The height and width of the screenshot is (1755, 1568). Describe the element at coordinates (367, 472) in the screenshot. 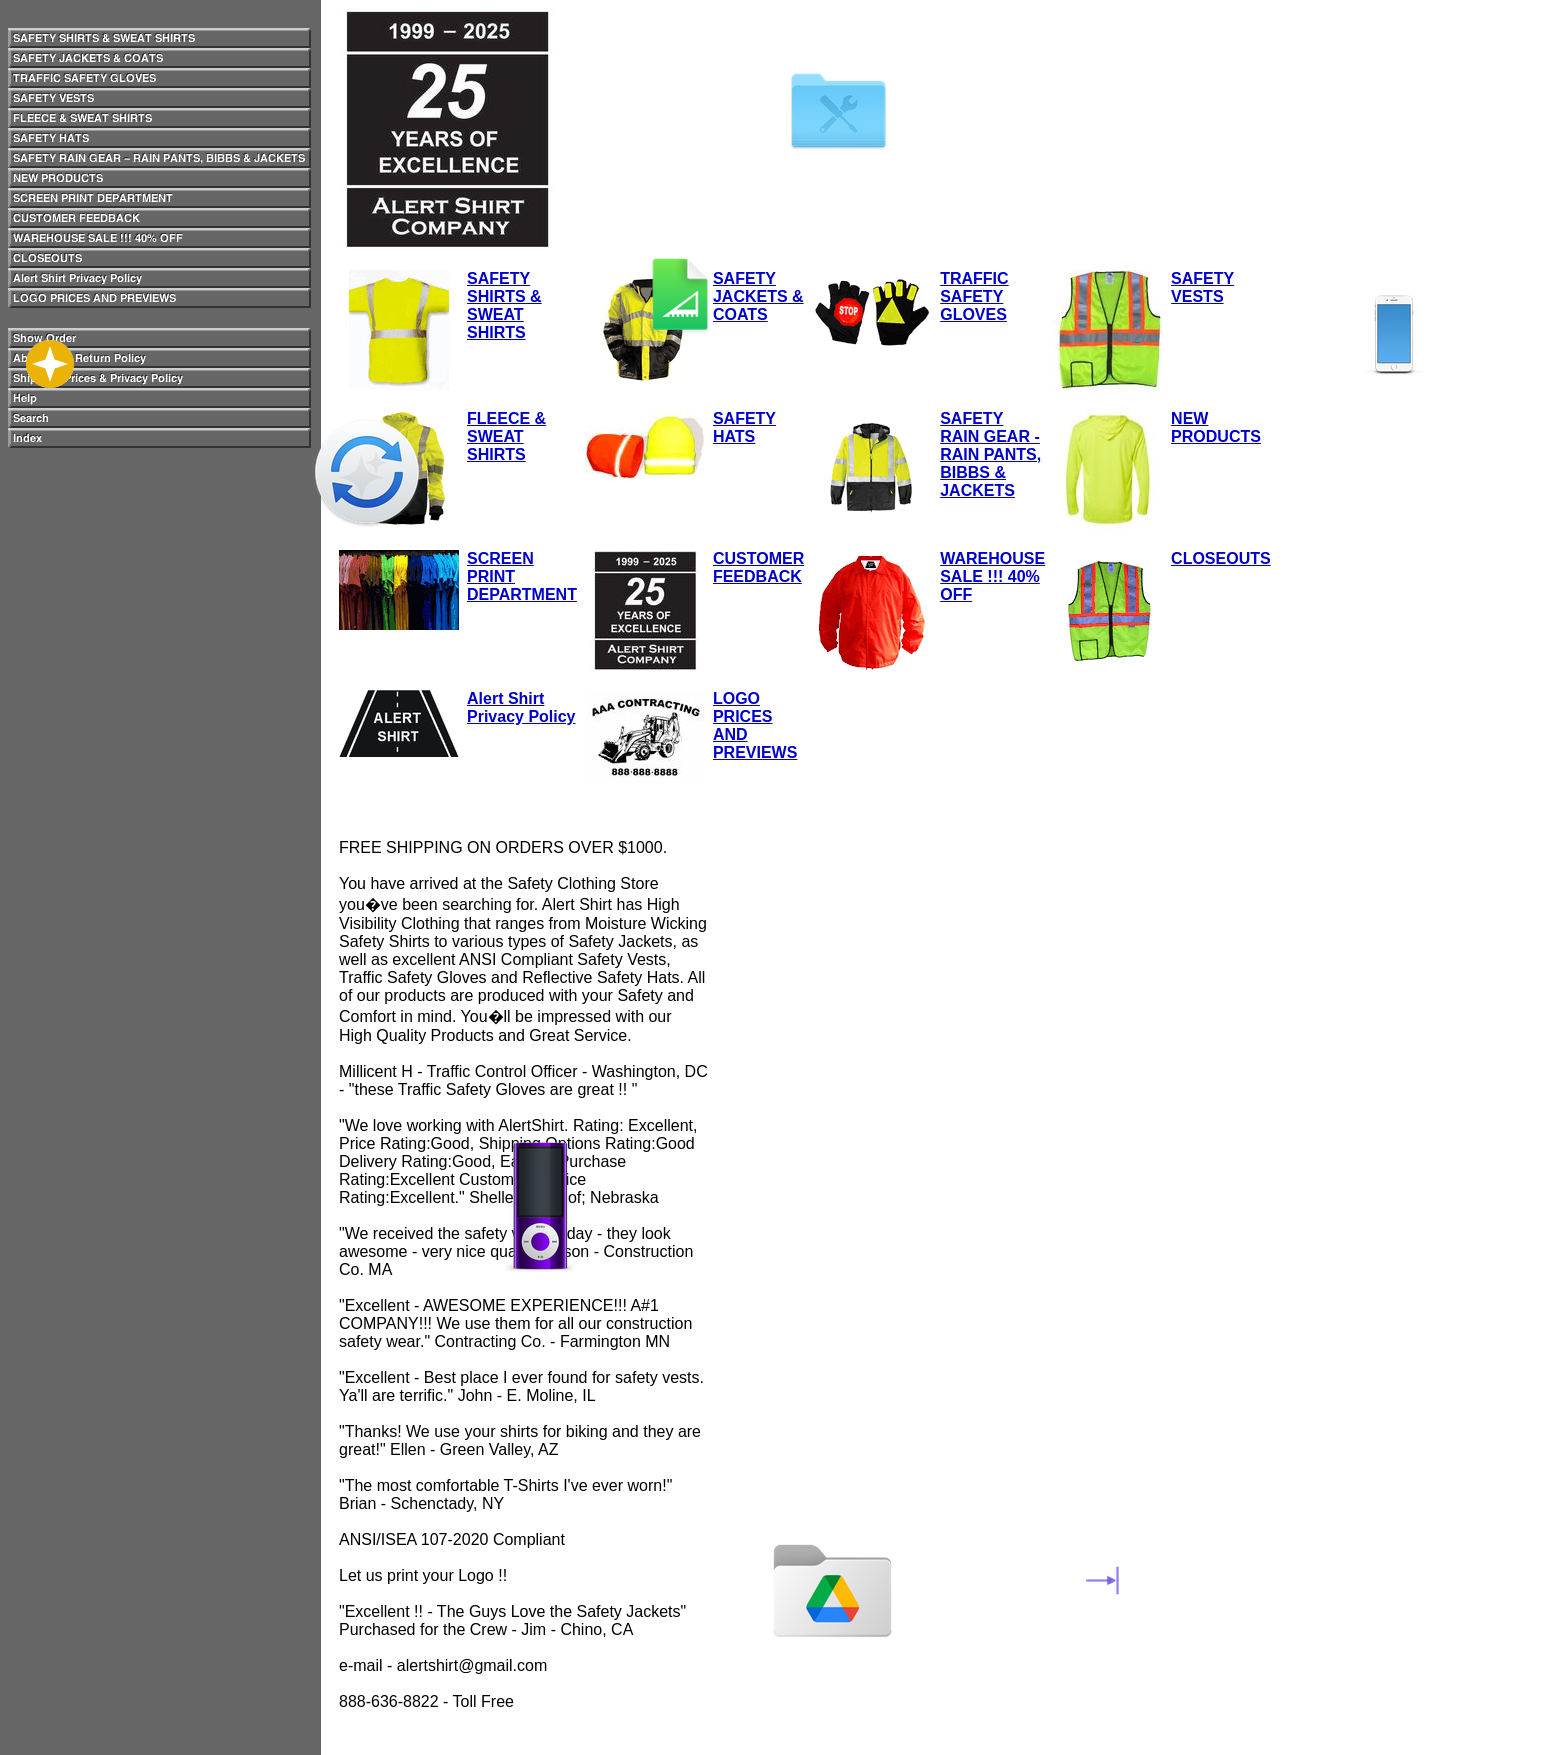

I see `check for application updates` at that location.